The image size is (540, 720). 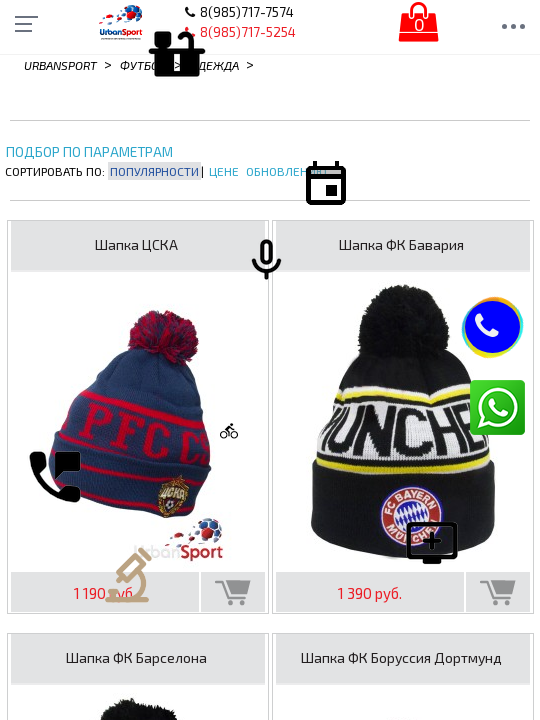 What do you see at coordinates (177, 54) in the screenshot?
I see `browse kitchen countertop options` at bounding box center [177, 54].